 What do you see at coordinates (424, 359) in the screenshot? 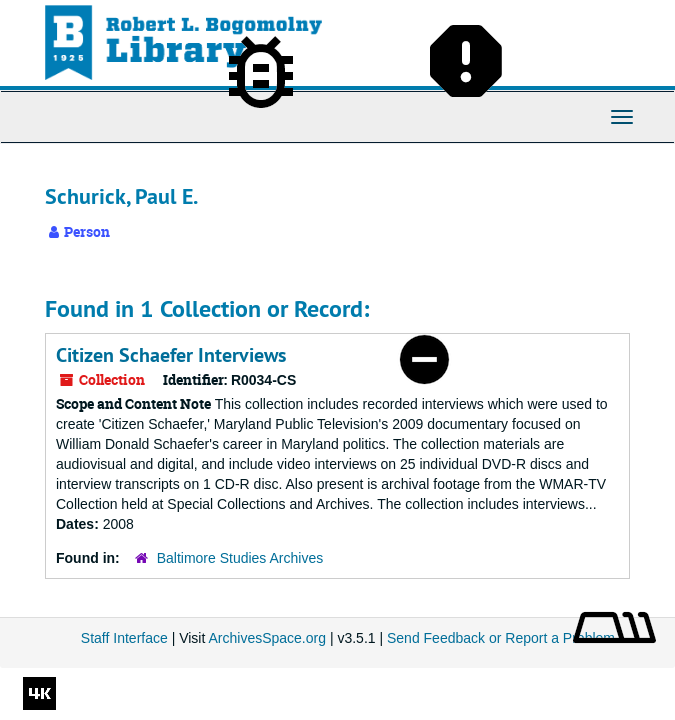
I see `remove an item from a list` at bounding box center [424, 359].